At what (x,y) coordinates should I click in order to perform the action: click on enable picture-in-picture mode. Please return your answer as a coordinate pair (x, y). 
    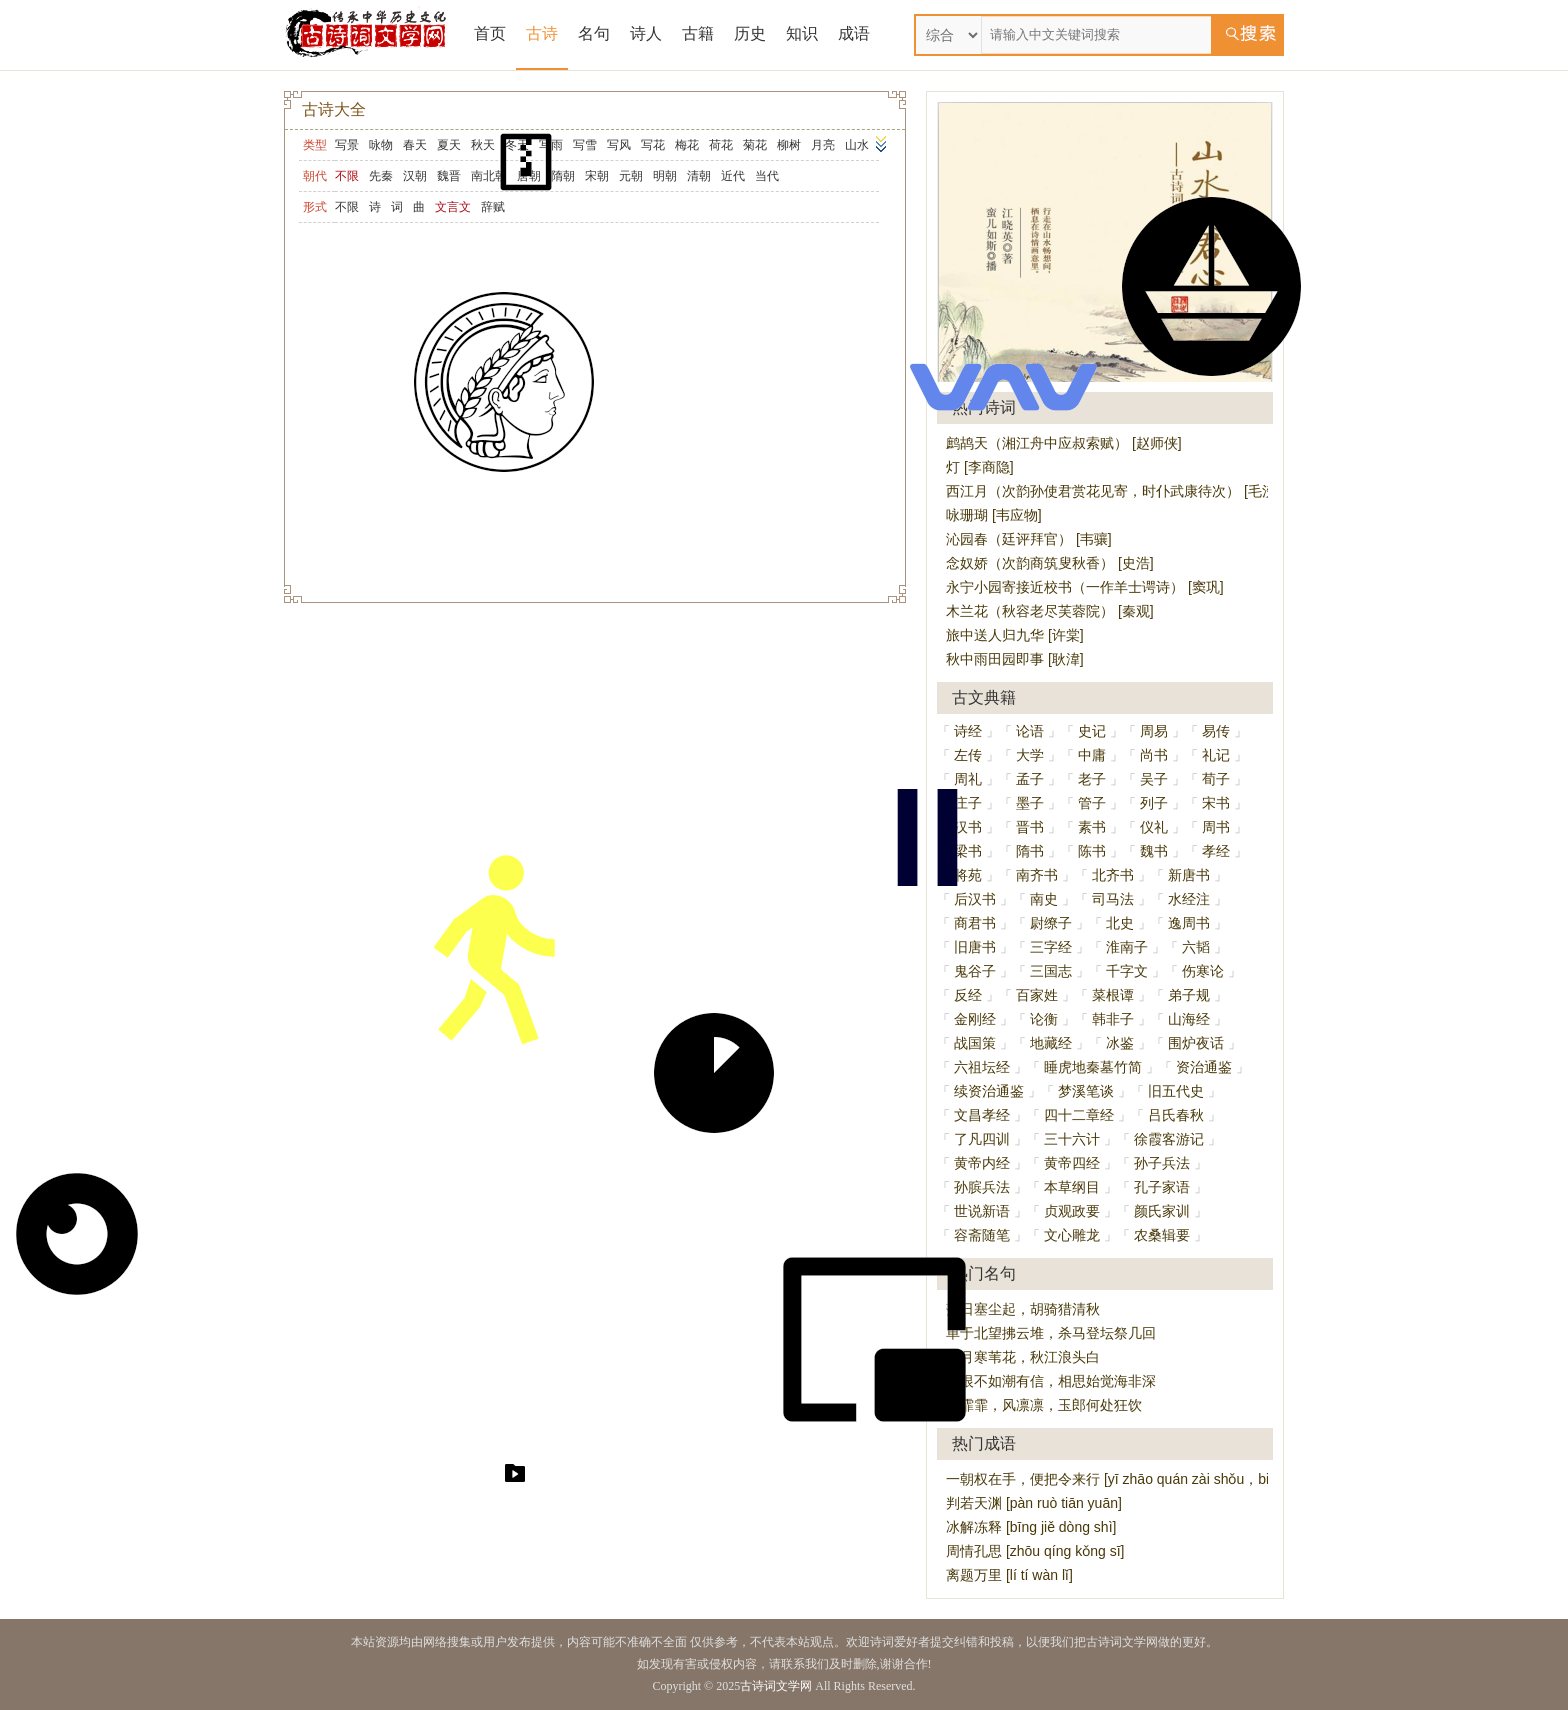
    Looking at the image, I should click on (874, 1339).